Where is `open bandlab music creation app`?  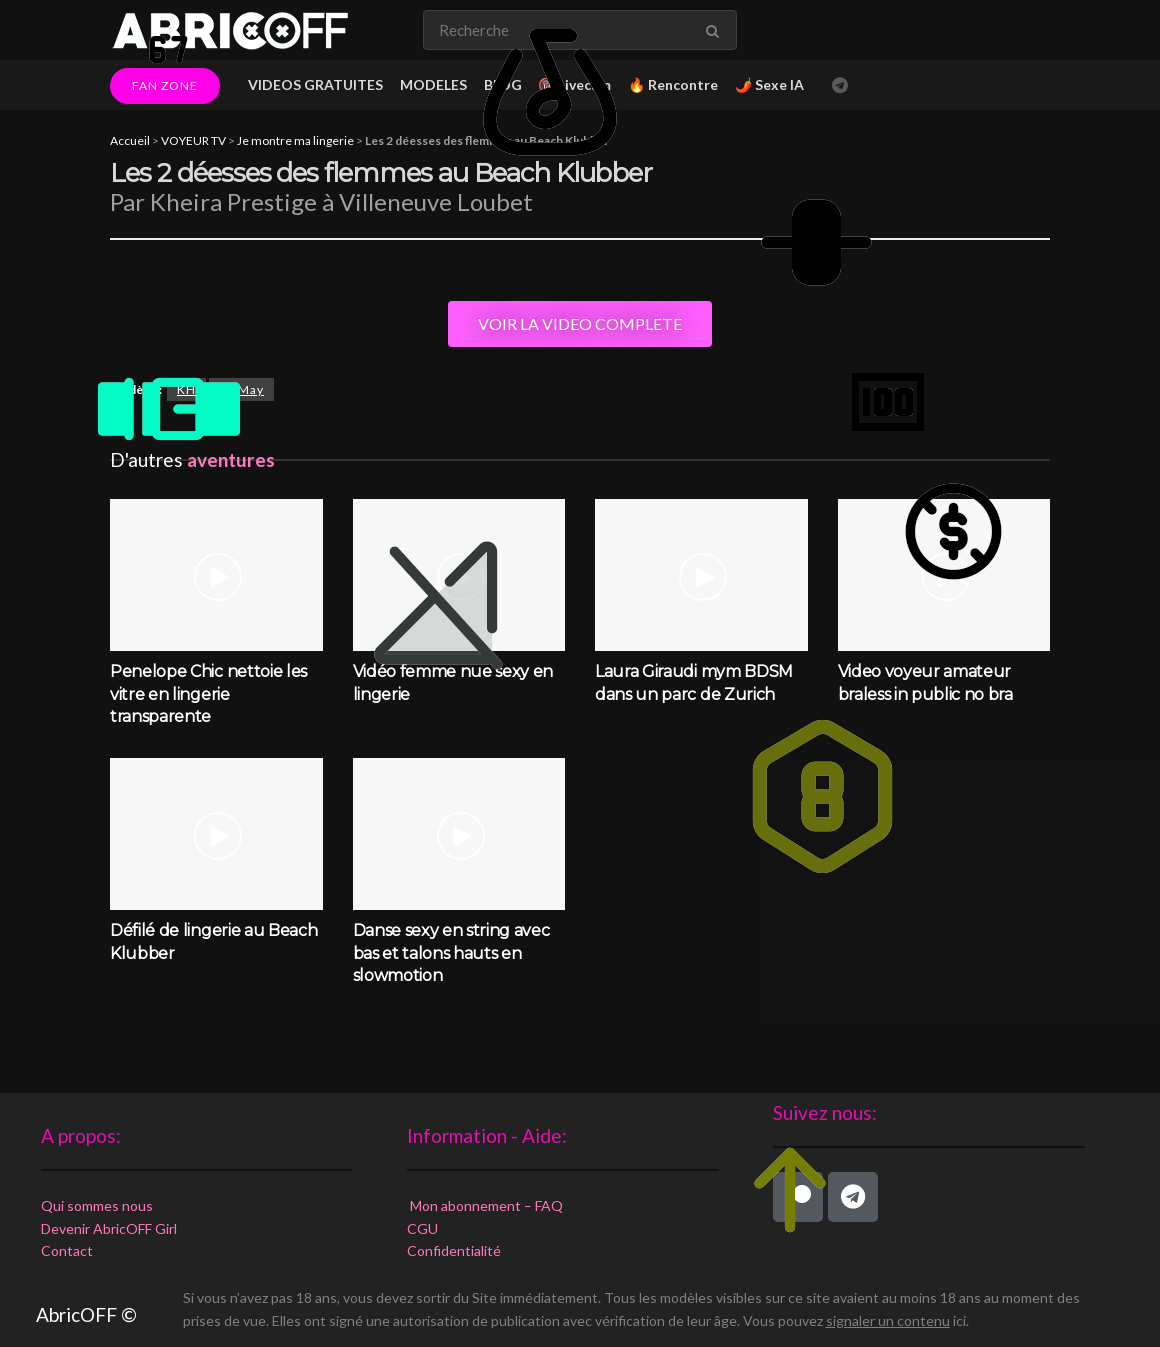 open bandlab music creation app is located at coordinates (550, 89).